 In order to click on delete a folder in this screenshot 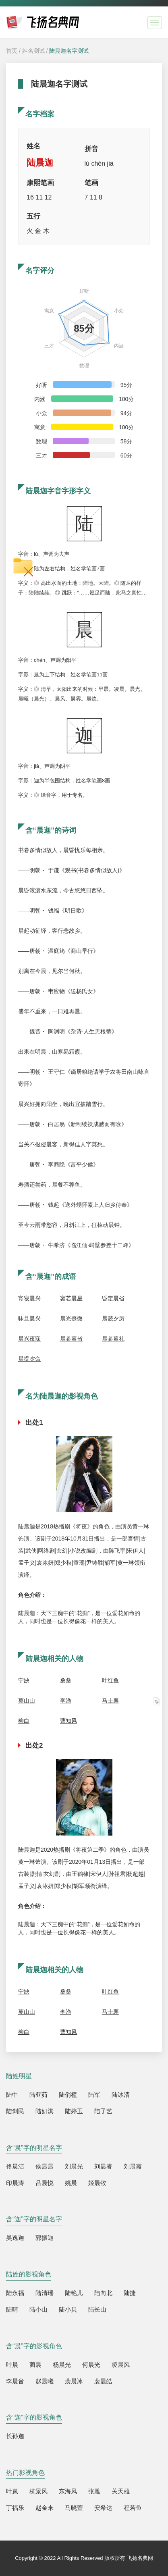, I will do `click(23, 566)`.